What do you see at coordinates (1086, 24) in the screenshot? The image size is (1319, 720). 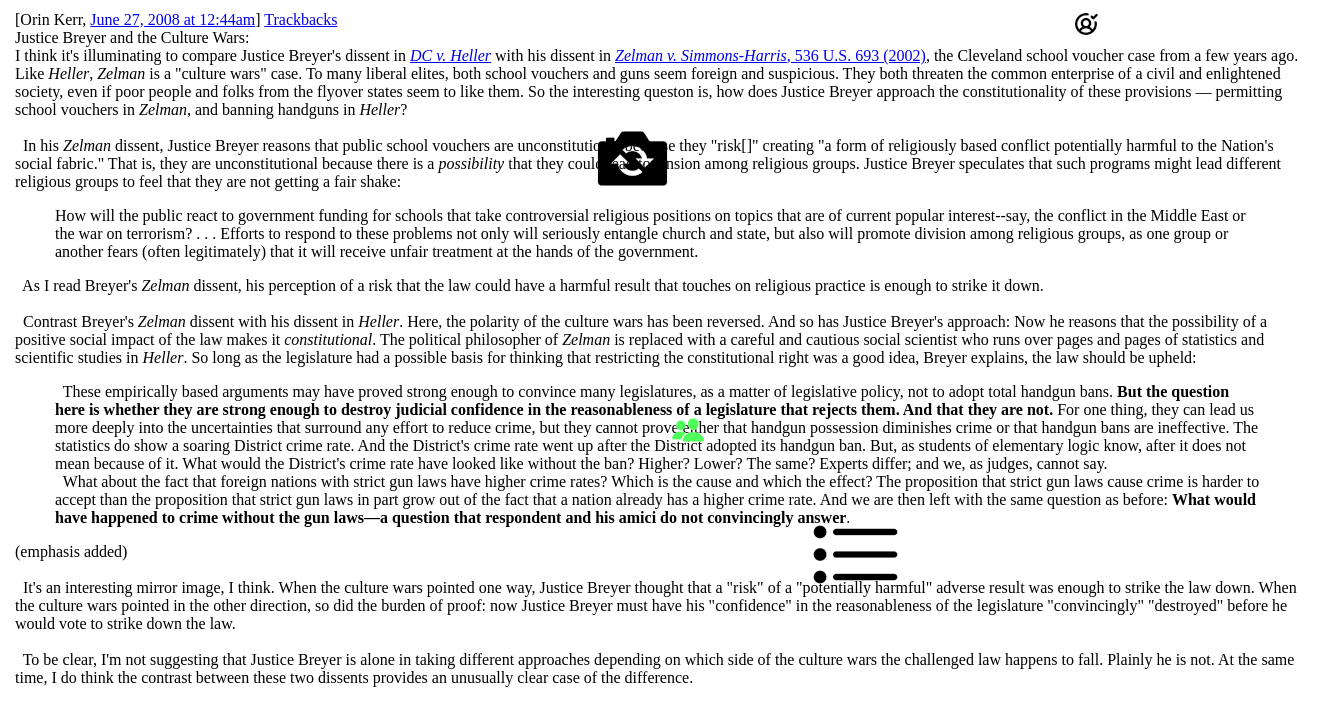 I see `verified user profile` at bounding box center [1086, 24].